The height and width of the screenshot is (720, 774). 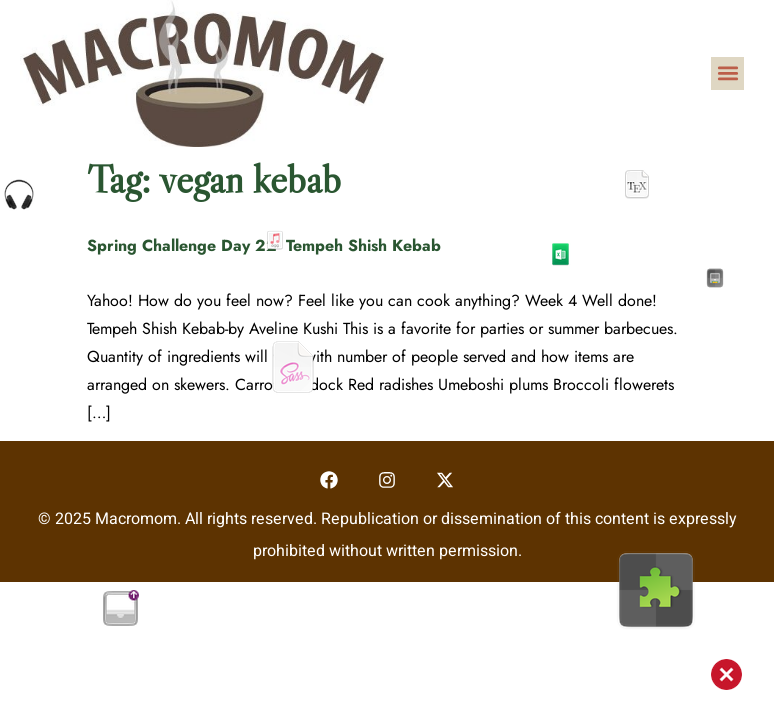 What do you see at coordinates (637, 184) in the screenshot?
I see `a LaTeX or TeX document file` at bounding box center [637, 184].